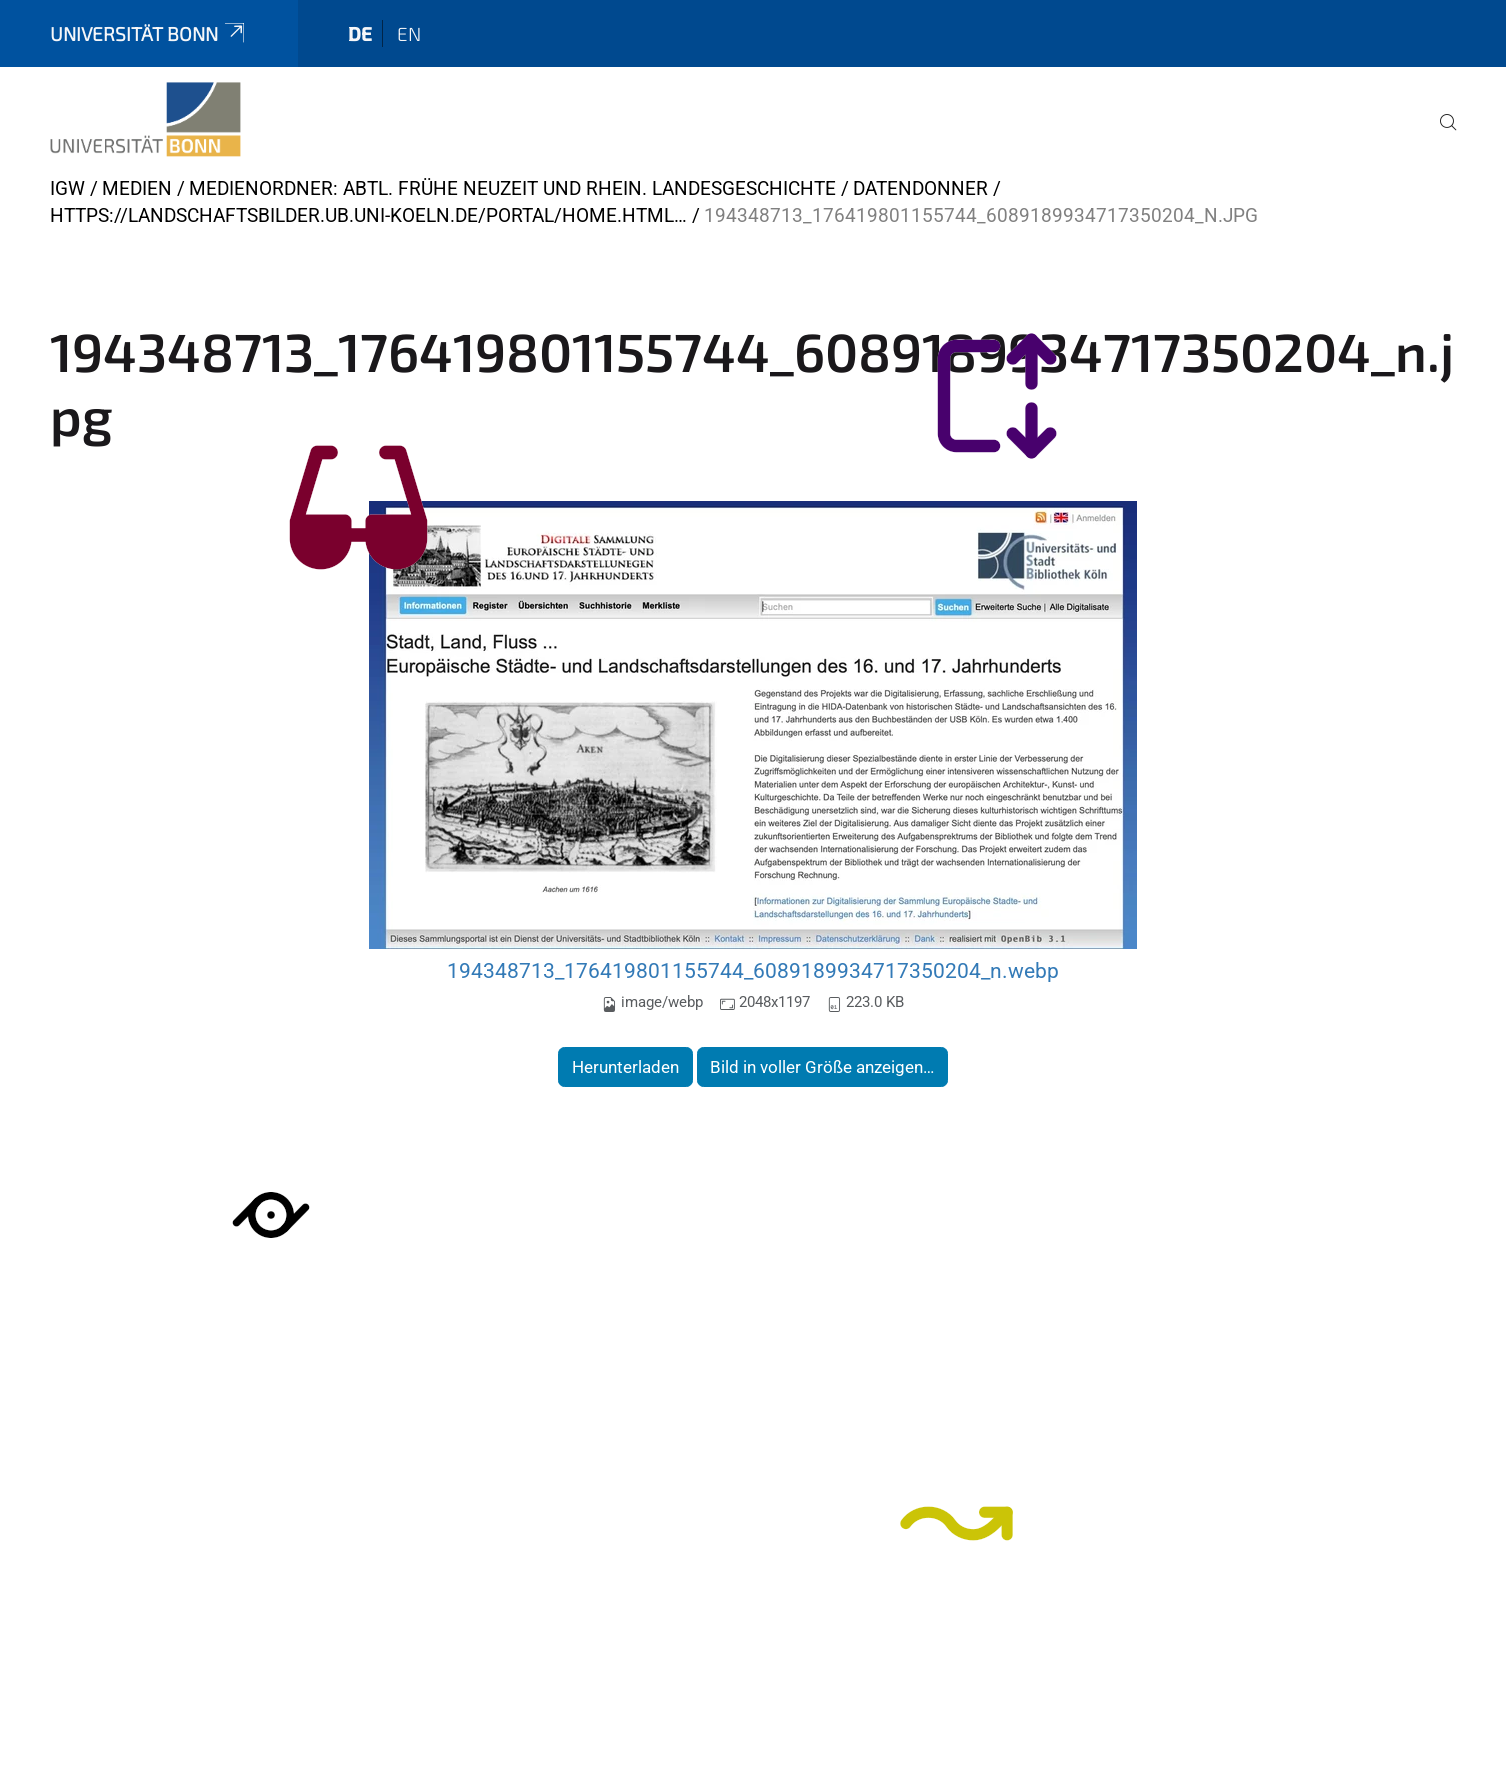  What do you see at coordinates (956, 1523) in the screenshot?
I see `indicates an upward trend or growth` at bounding box center [956, 1523].